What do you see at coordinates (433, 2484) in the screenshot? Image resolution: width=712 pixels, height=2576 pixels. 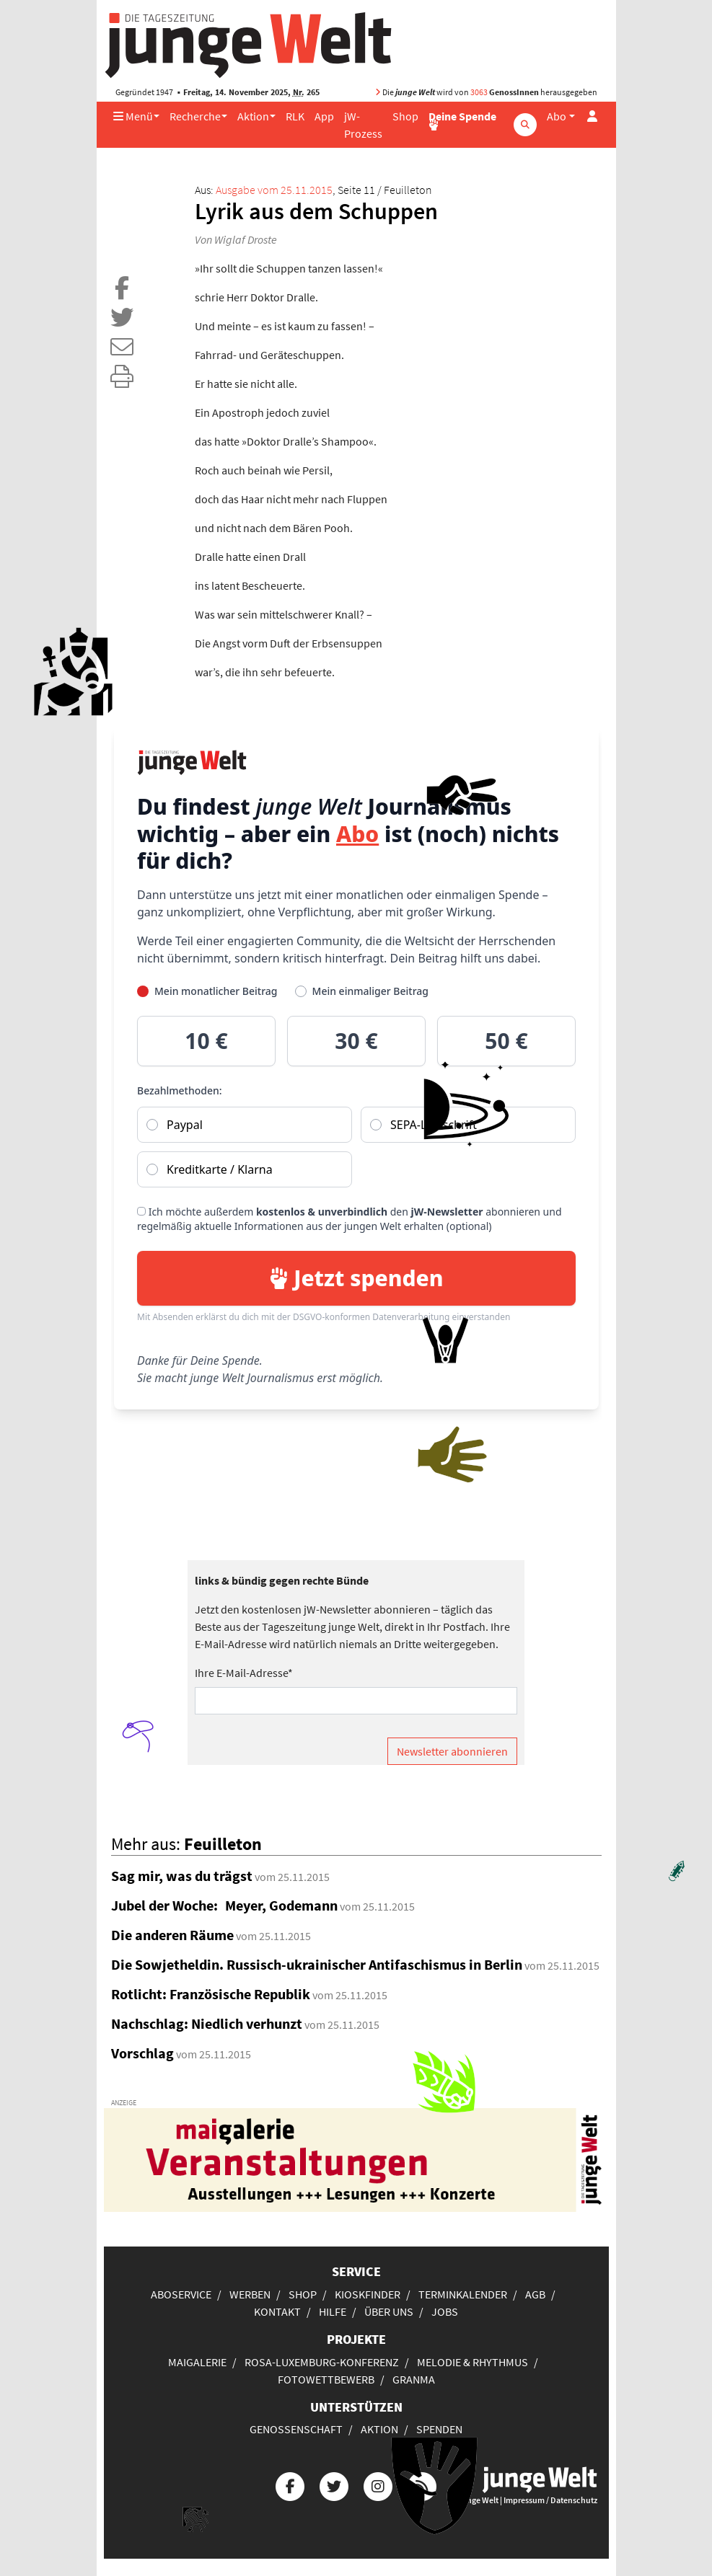 I see `indicates a blocked or restricted action` at bounding box center [433, 2484].